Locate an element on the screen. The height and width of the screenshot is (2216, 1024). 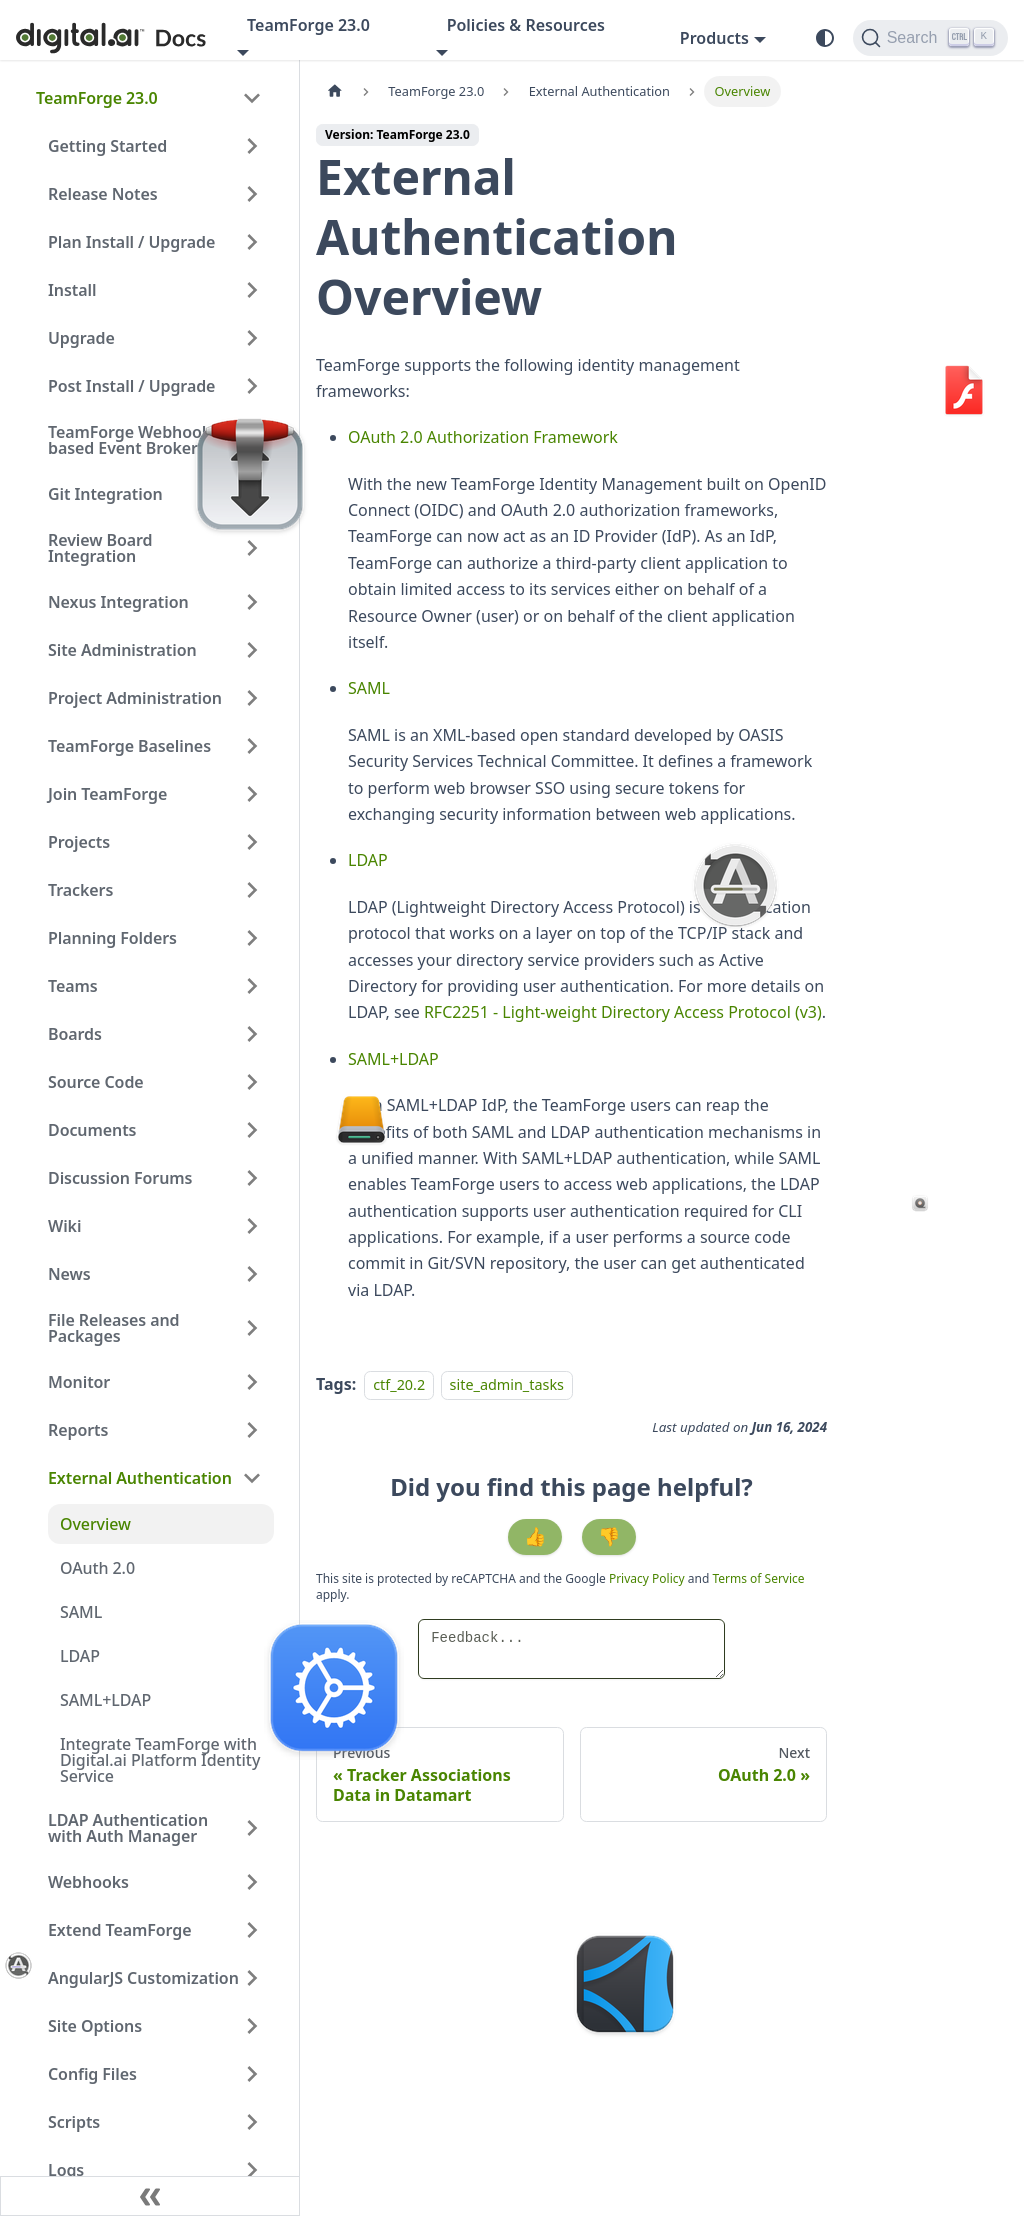
open flatseal to manage flatpak permissions is located at coordinates (920, 1203).